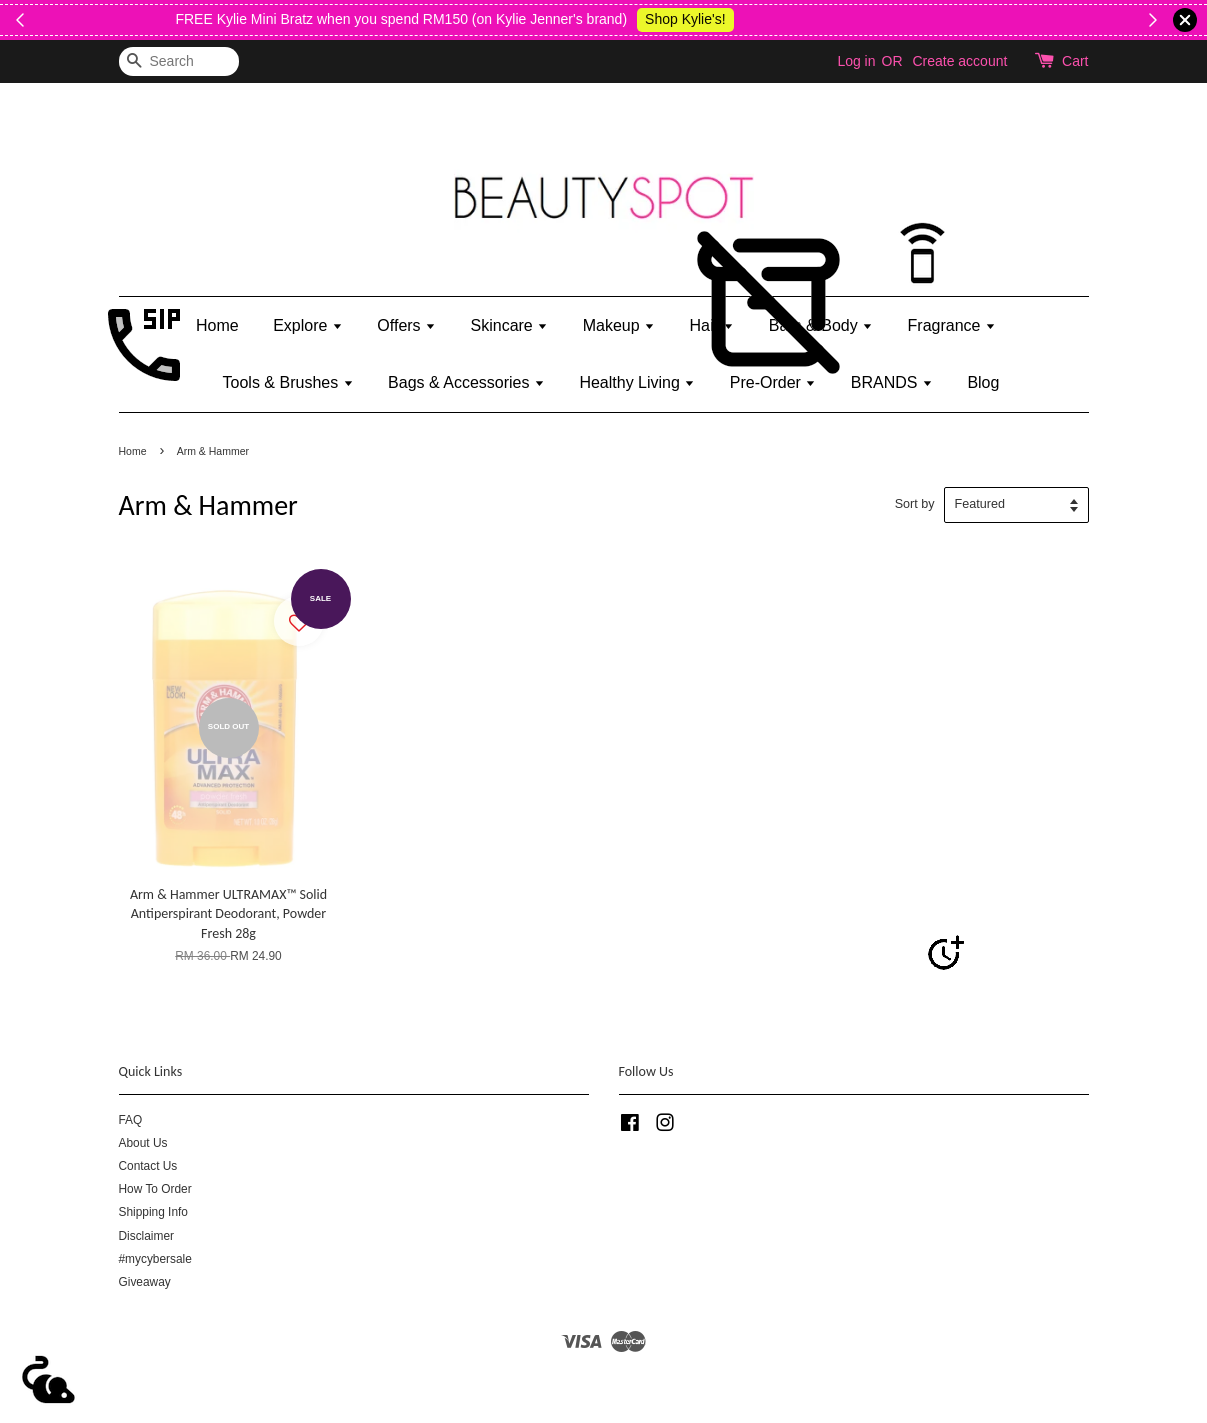 This screenshot has height=1423, width=1207. Describe the element at coordinates (48, 1379) in the screenshot. I see `request rodent pest control services` at that location.